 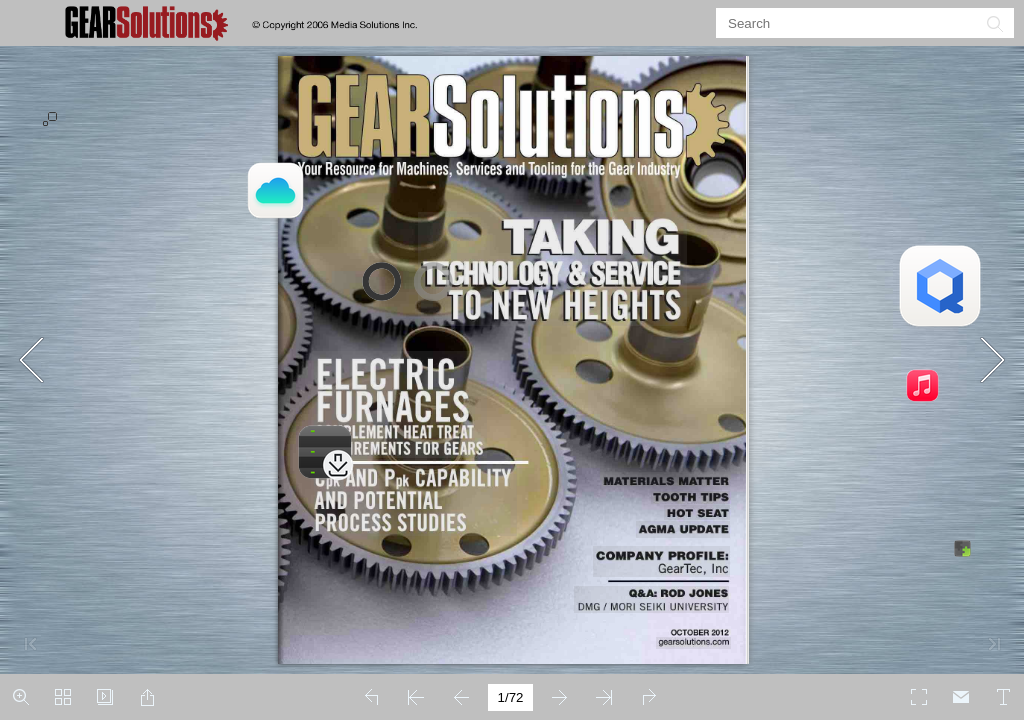 I want to click on open iCloud app, so click(x=275, y=190).